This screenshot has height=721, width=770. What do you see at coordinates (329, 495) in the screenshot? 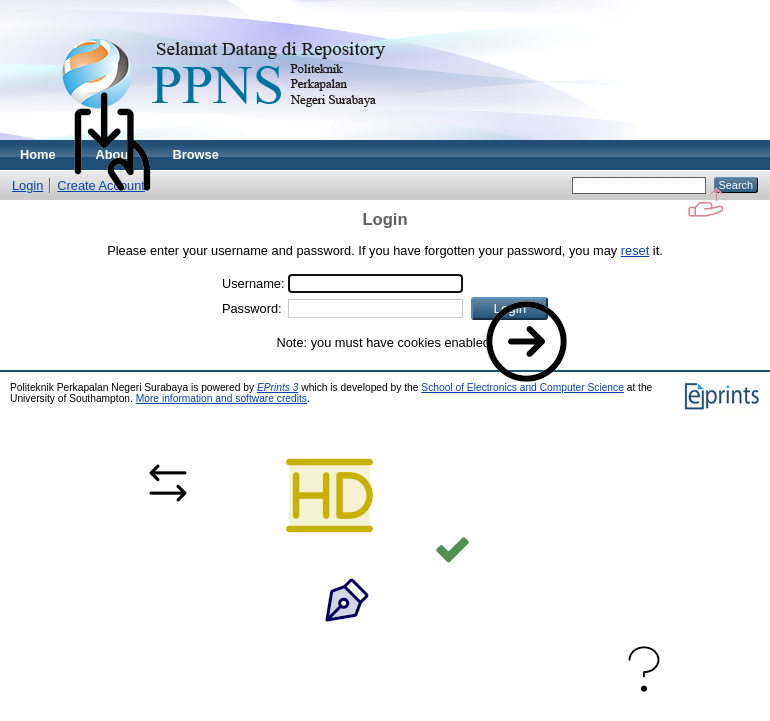
I see `indicates high-definition video quality` at bounding box center [329, 495].